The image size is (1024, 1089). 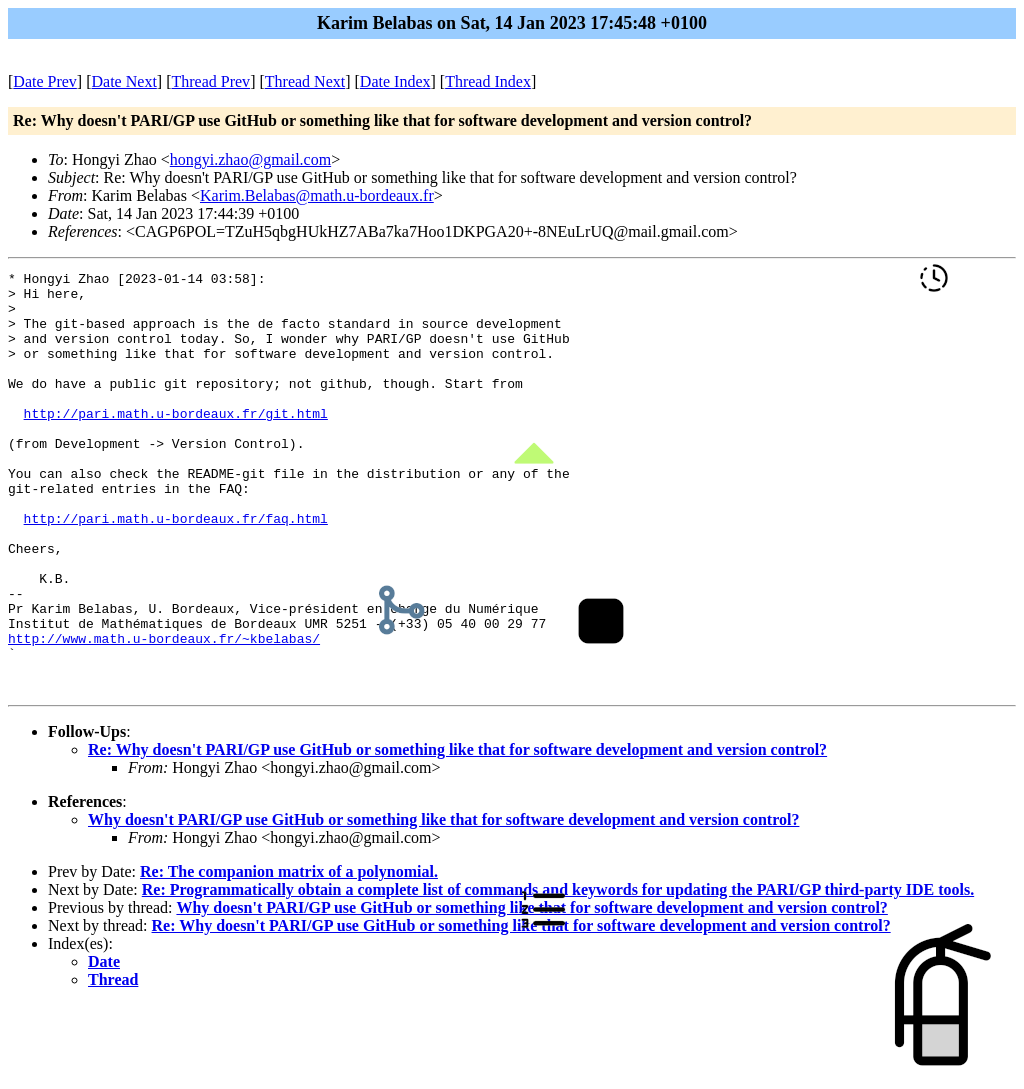 I want to click on indicates expiring or temporary content, so click(x=934, y=278).